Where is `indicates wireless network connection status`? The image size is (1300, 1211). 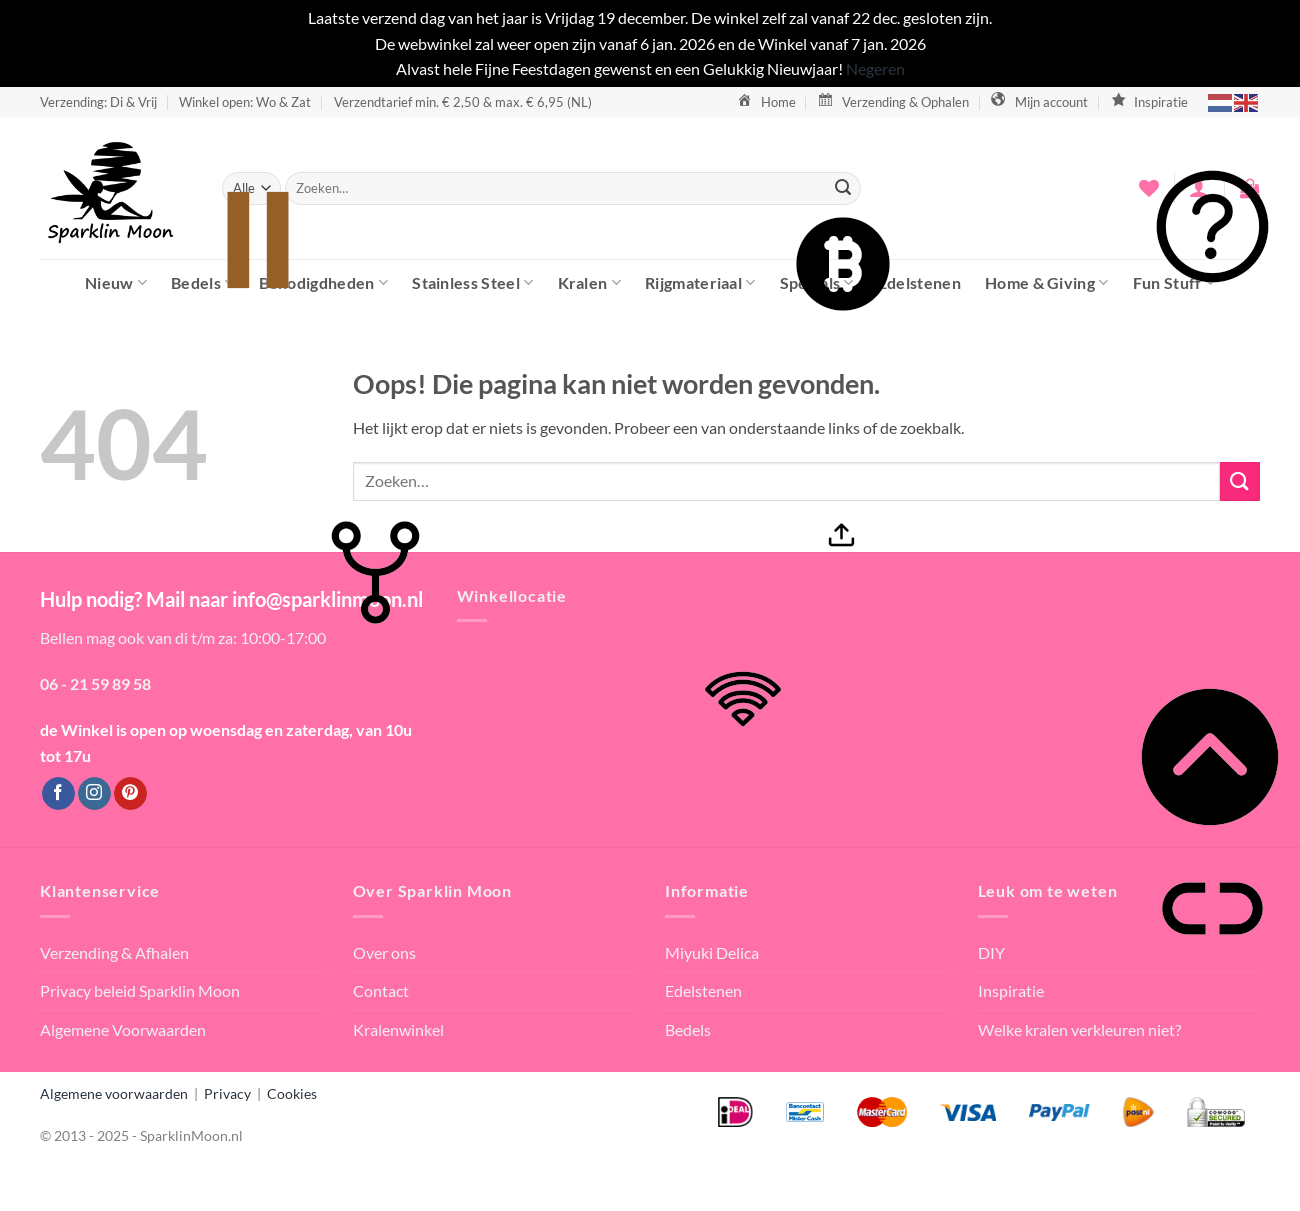 indicates wireless network connection status is located at coordinates (743, 699).